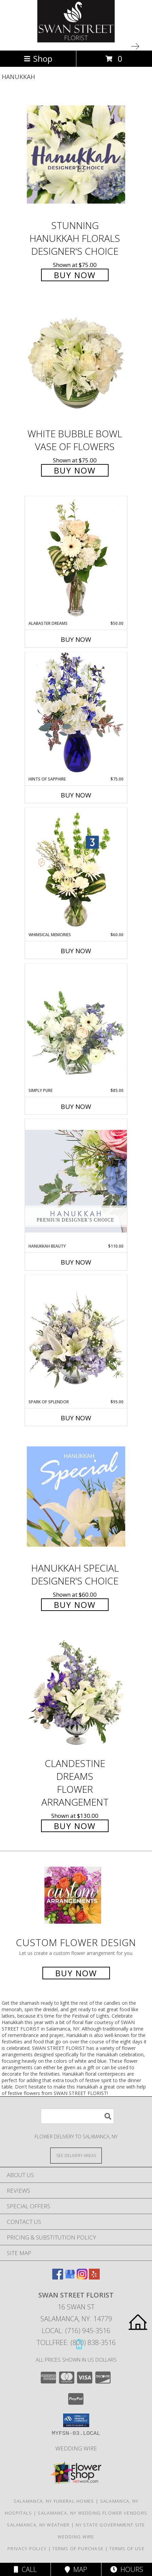 Image resolution: width=152 pixels, height=2576 pixels. Describe the element at coordinates (135, 46) in the screenshot. I see `navigate to the next item or page` at that location.